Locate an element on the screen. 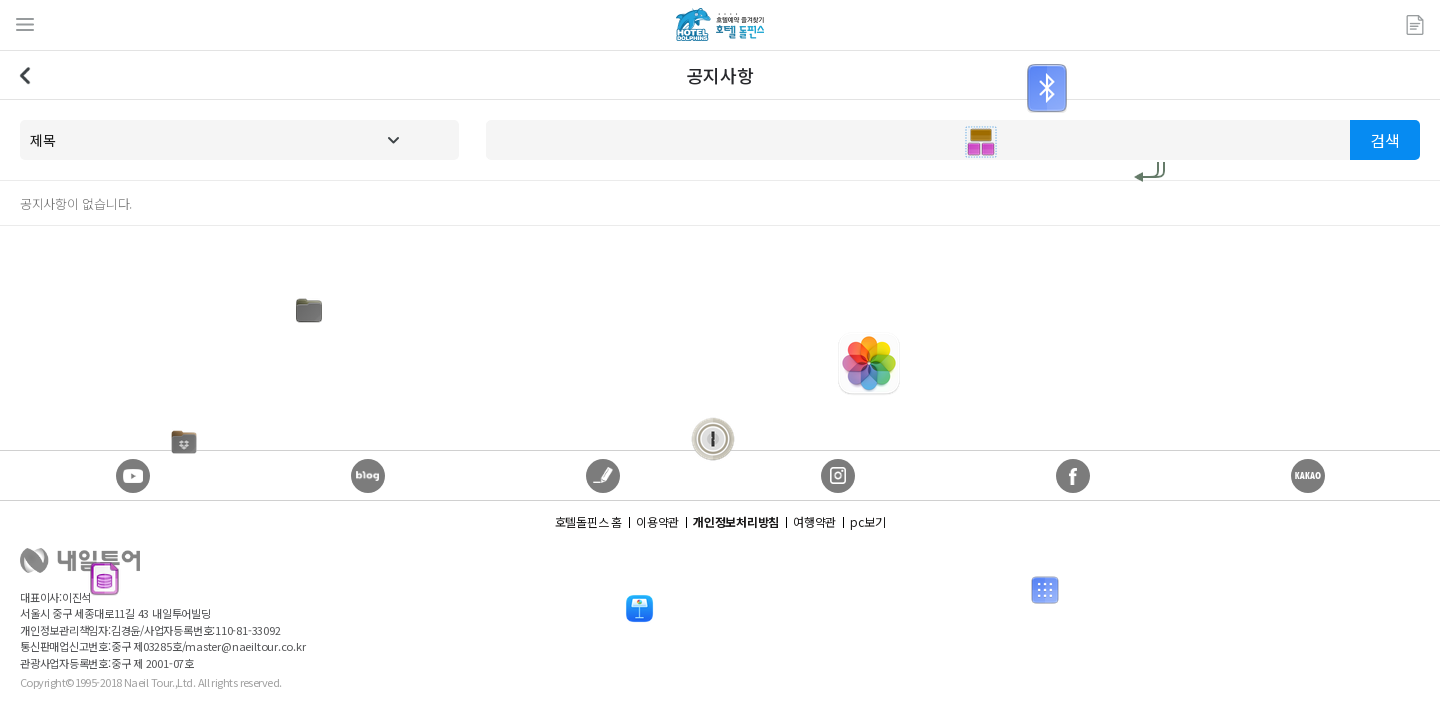  open the app launcher or application grid is located at coordinates (1045, 590).